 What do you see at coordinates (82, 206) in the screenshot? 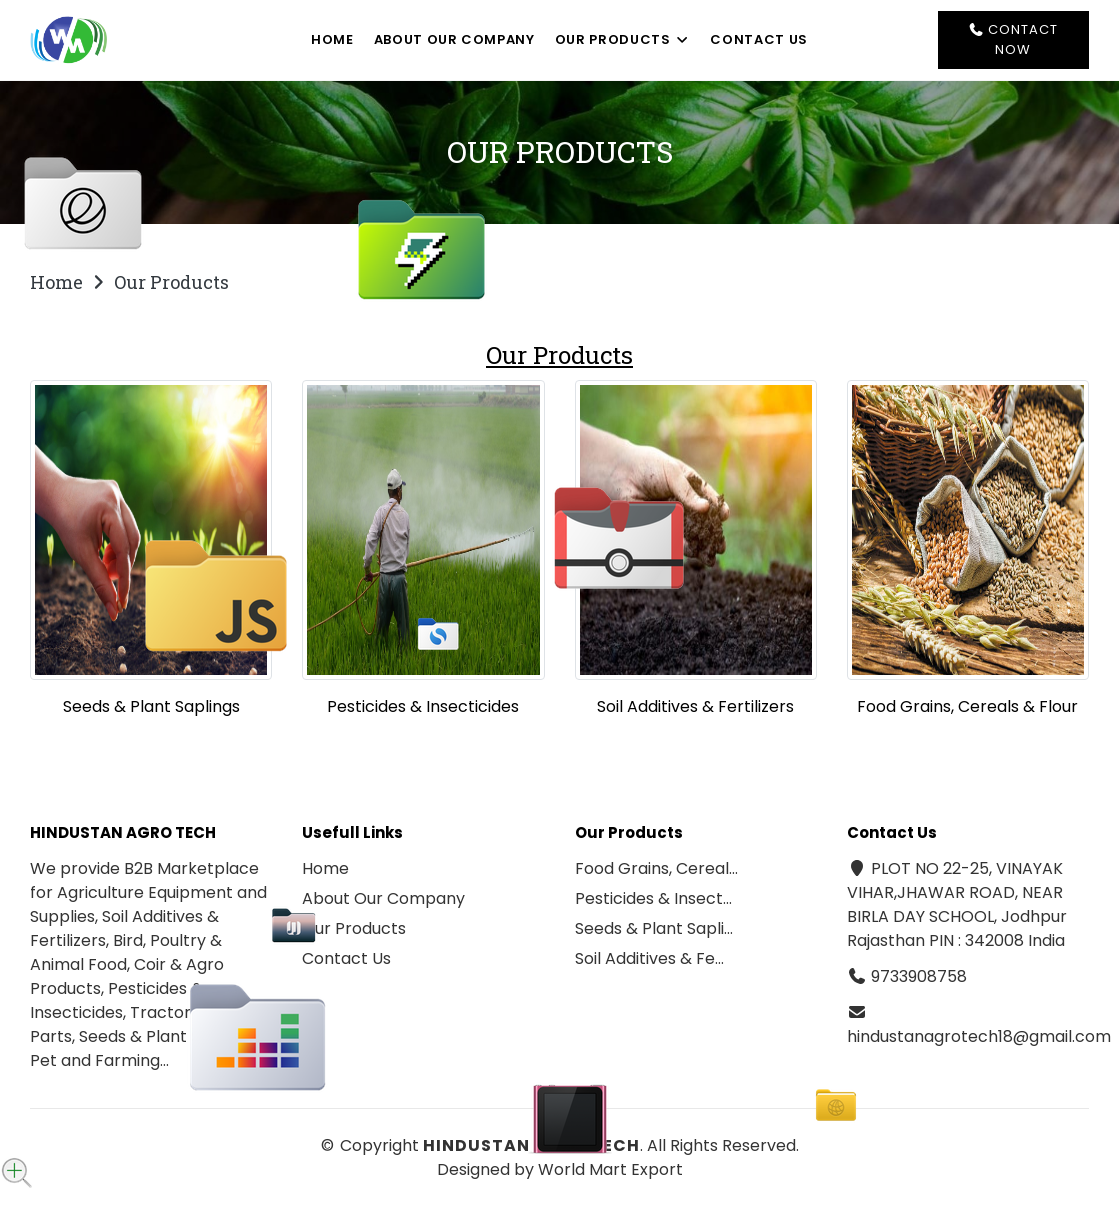
I see `open elementary OS system folder` at bounding box center [82, 206].